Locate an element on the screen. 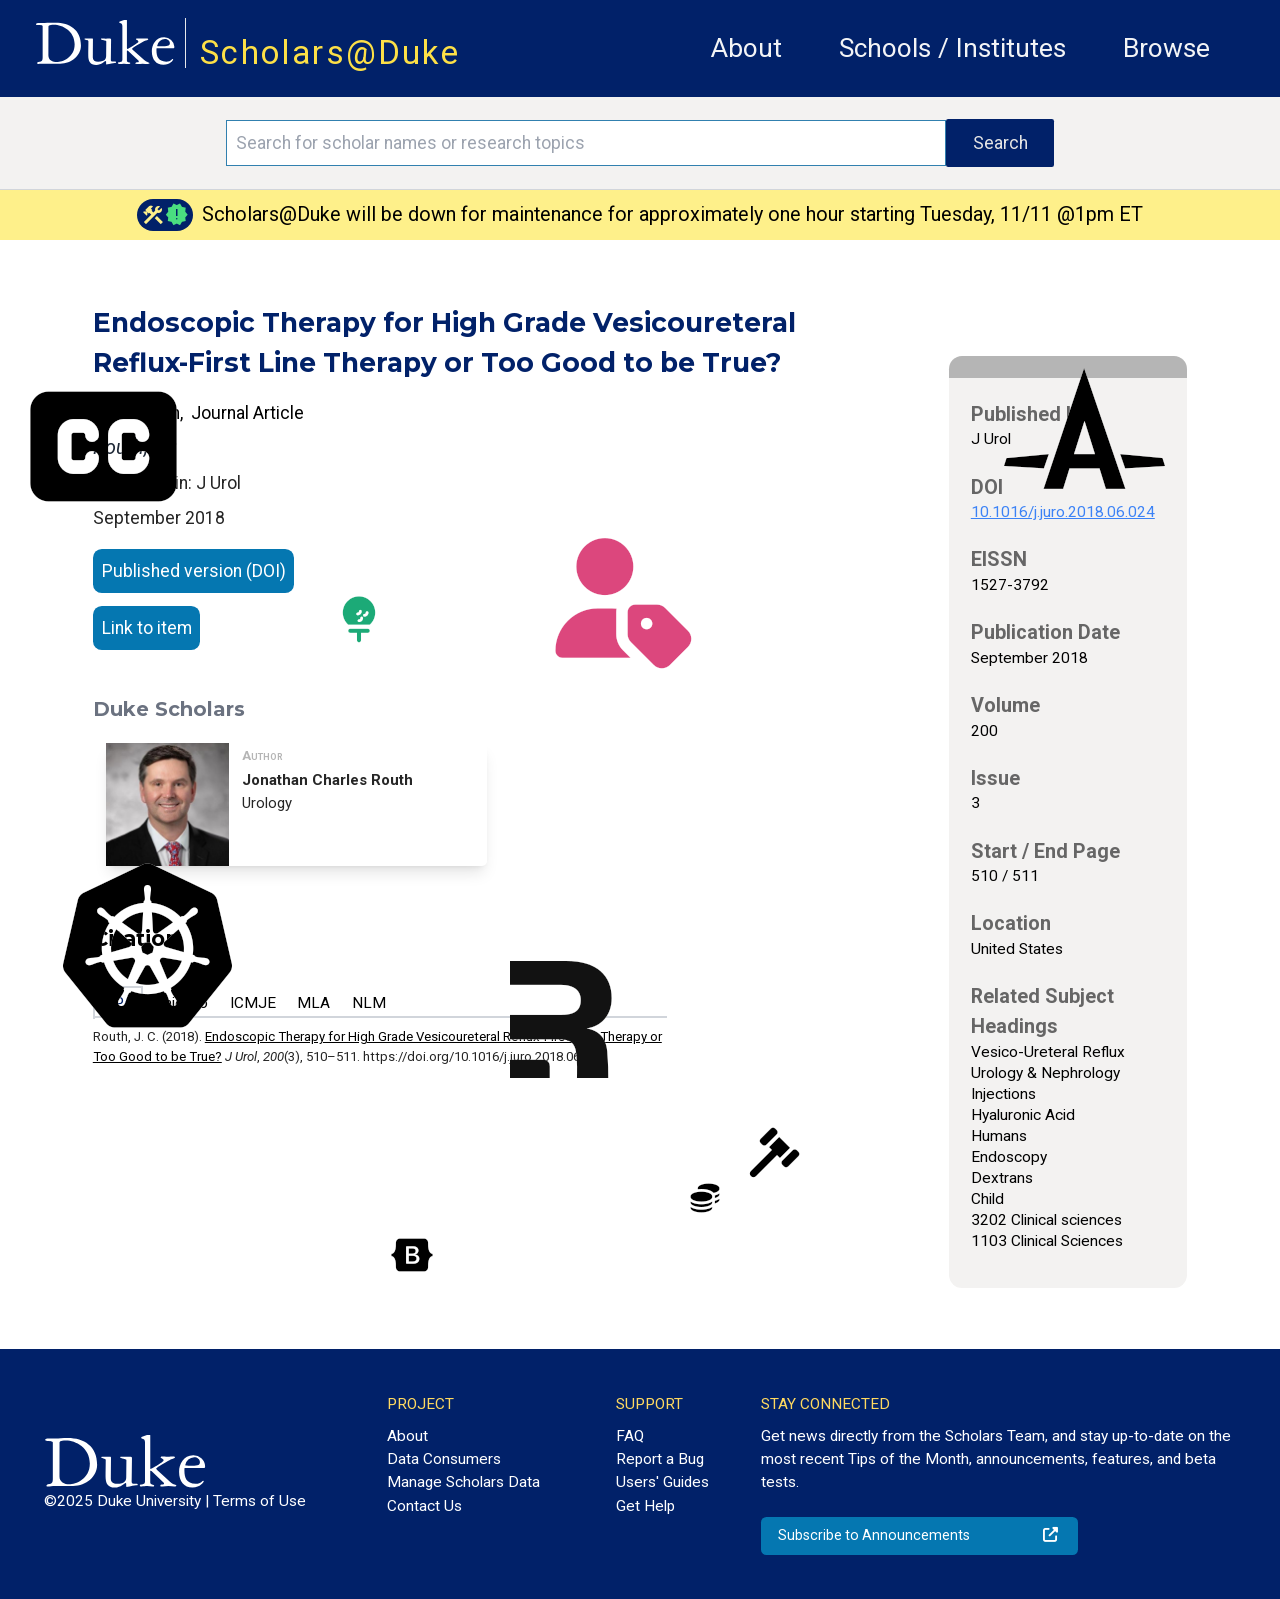  autoprefixer CSS tool logo is located at coordinates (1084, 428).